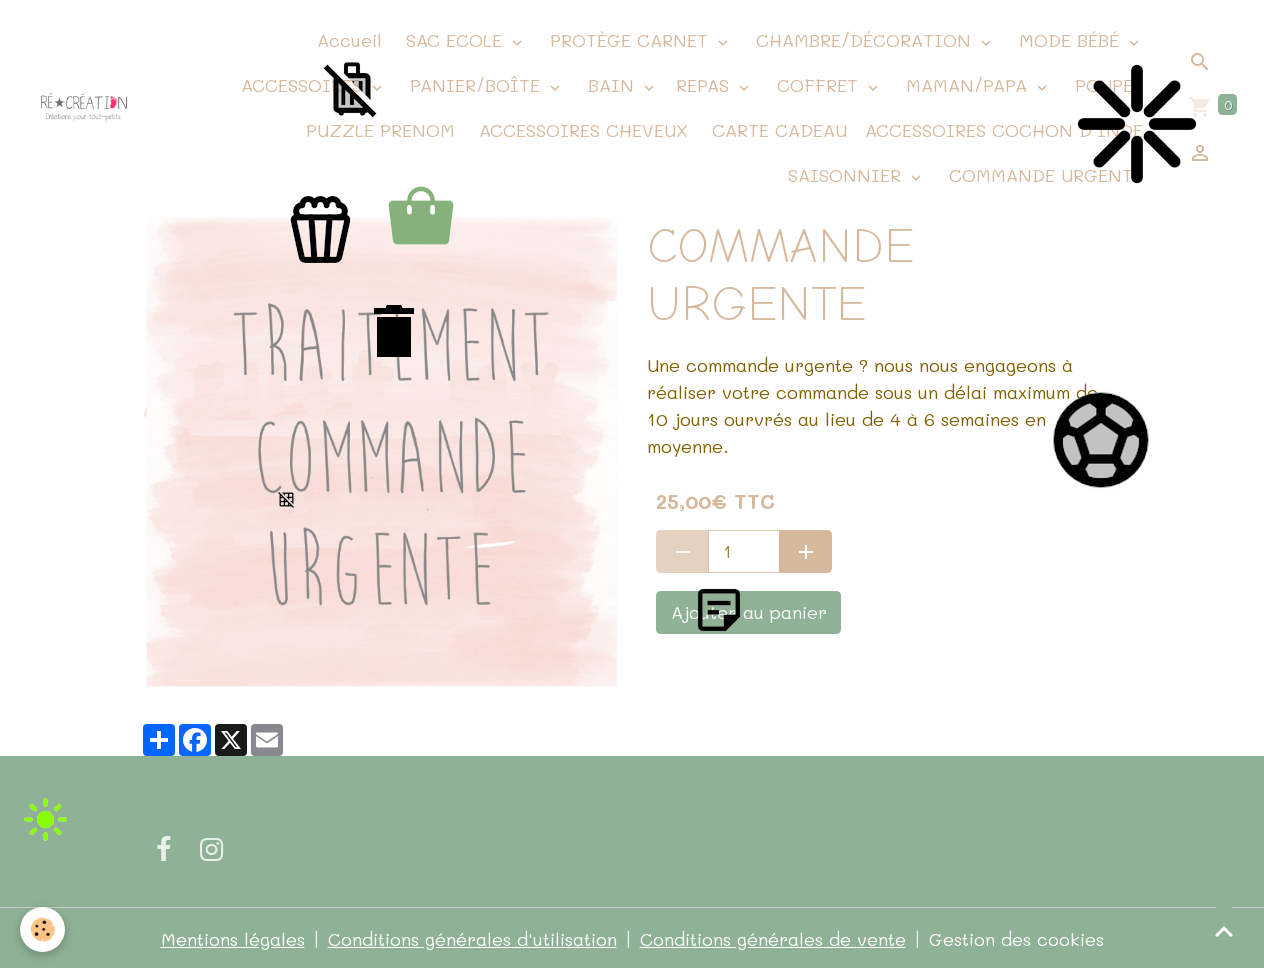  Describe the element at coordinates (719, 610) in the screenshot. I see `create a new note` at that location.